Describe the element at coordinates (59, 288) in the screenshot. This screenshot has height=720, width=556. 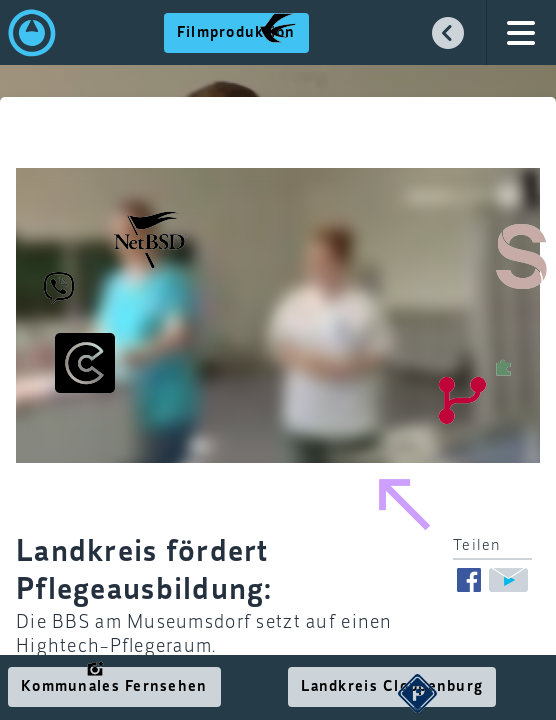
I see `open Viber messaging app` at that location.